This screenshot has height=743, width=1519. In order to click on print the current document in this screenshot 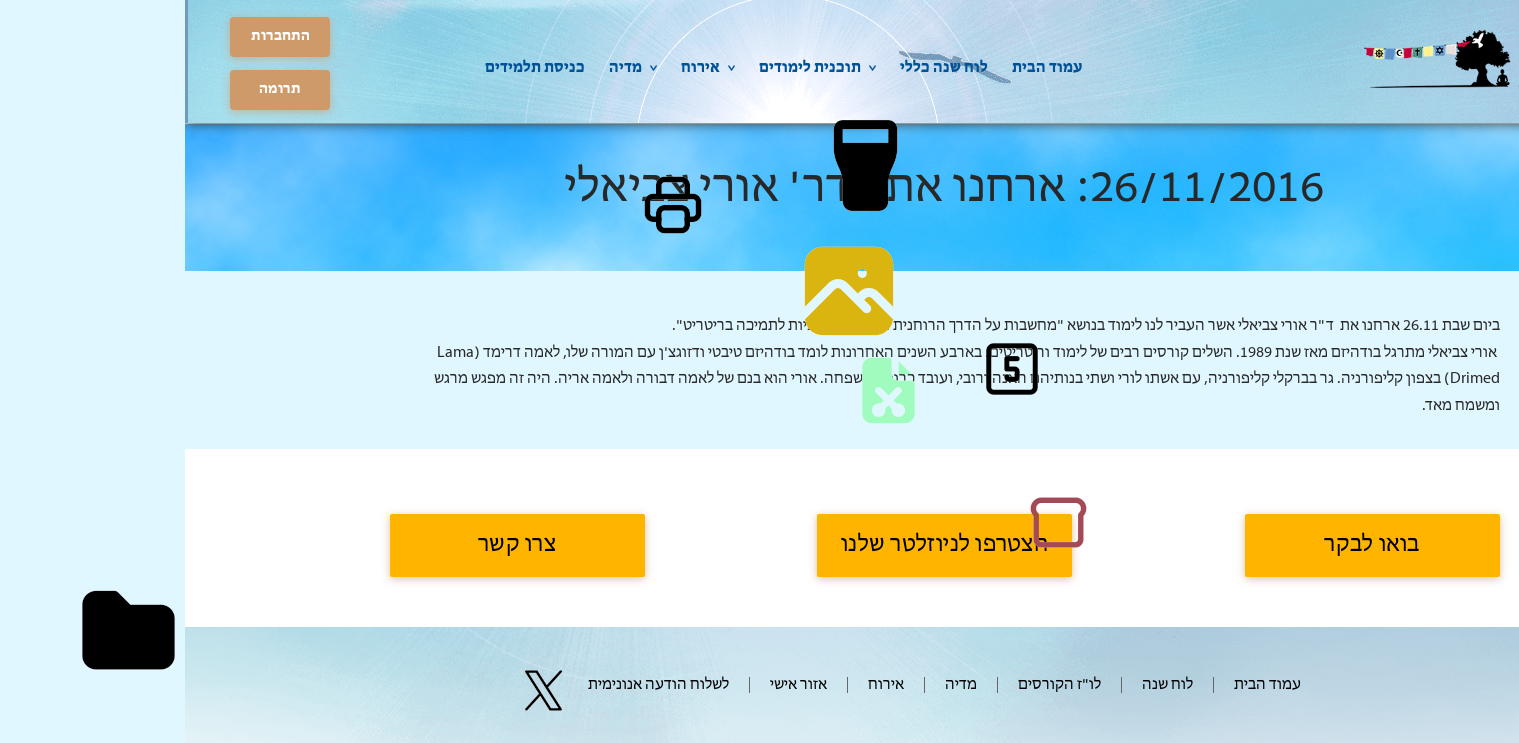, I will do `click(673, 205)`.